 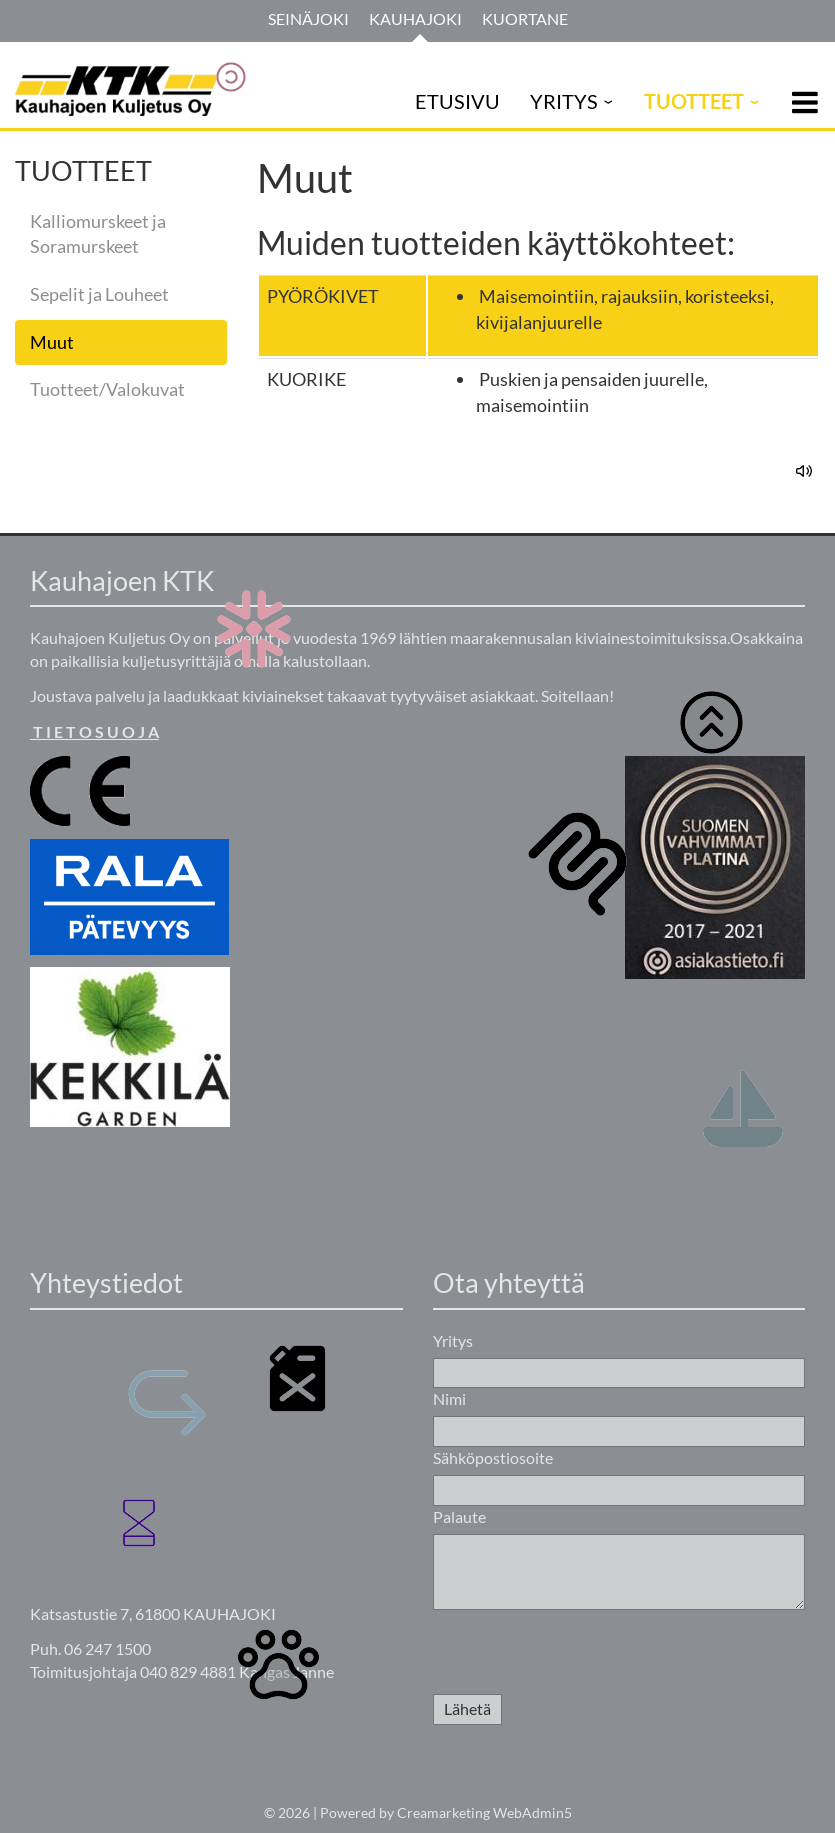 I want to click on indicates fuel or gas station nearby, so click(x=297, y=1378).